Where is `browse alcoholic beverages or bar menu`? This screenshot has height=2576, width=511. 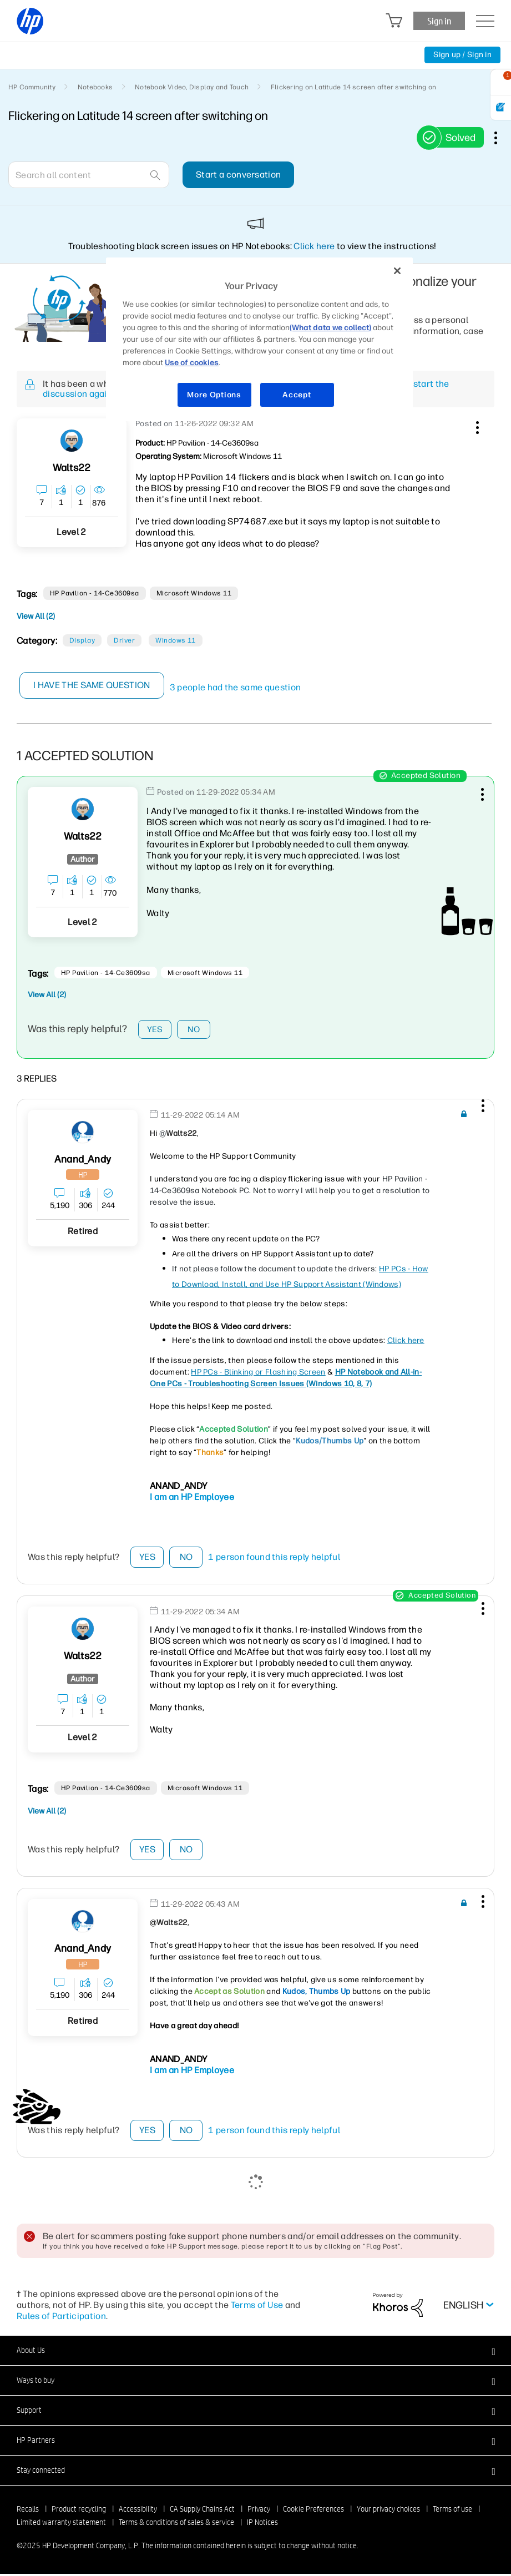 browse alcoholic beverages or bar menu is located at coordinates (467, 911).